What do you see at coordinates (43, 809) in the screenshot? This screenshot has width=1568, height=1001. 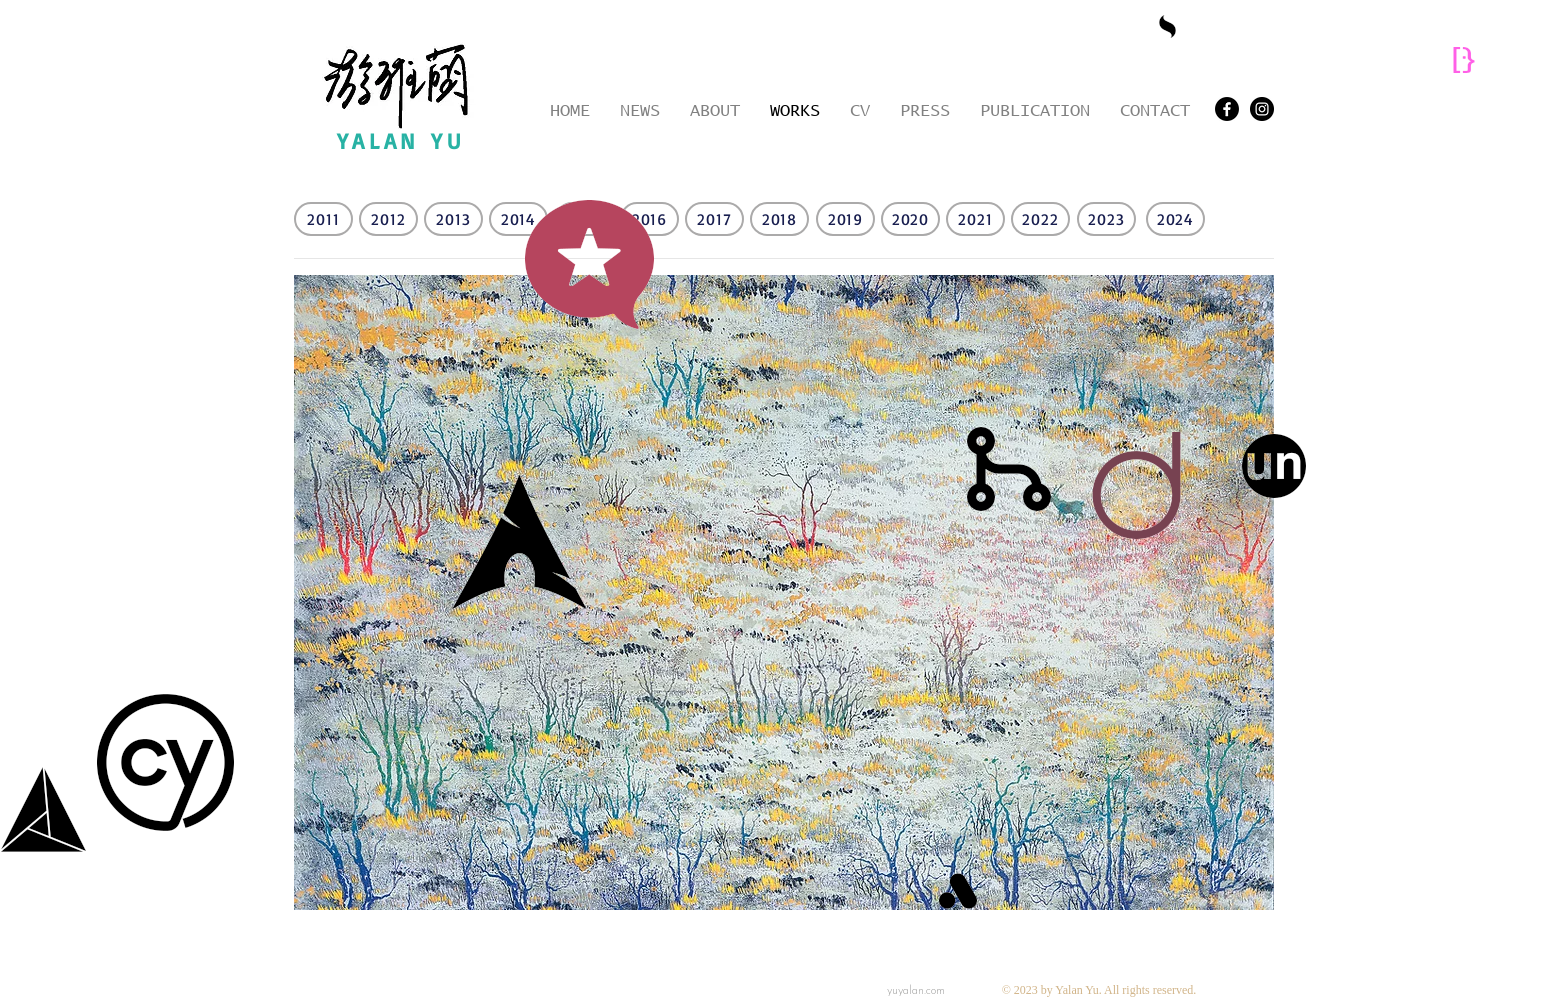 I see `cmake build system logo` at bounding box center [43, 809].